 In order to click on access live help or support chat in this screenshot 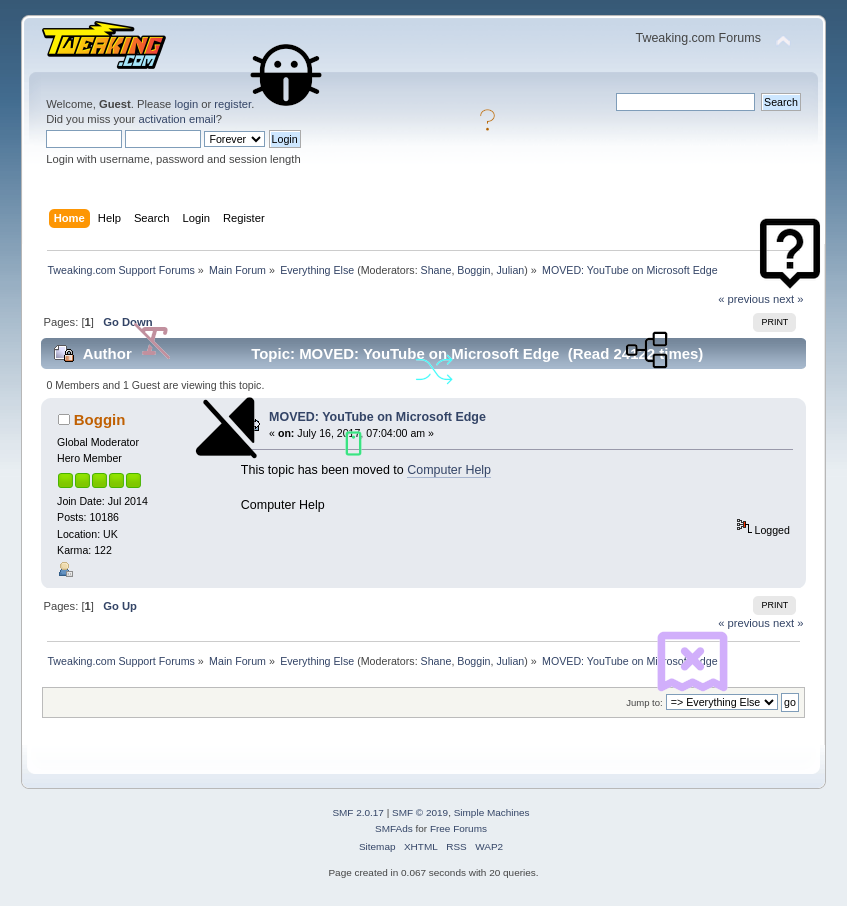, I will do `click(790, 252)`.